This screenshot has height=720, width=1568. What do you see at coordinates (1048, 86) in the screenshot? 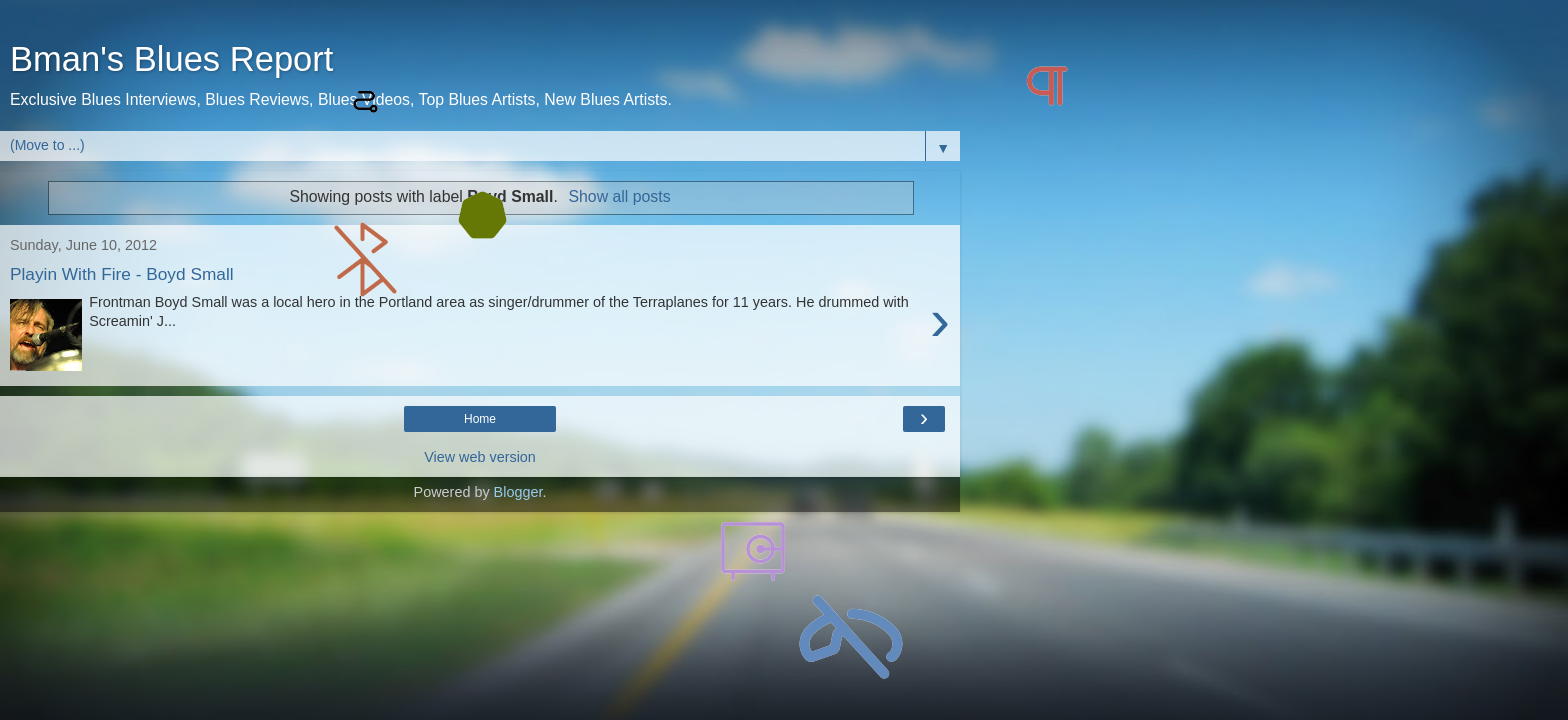
I see `insert paragraph break in text editor` at bounding box center [1048, 86].